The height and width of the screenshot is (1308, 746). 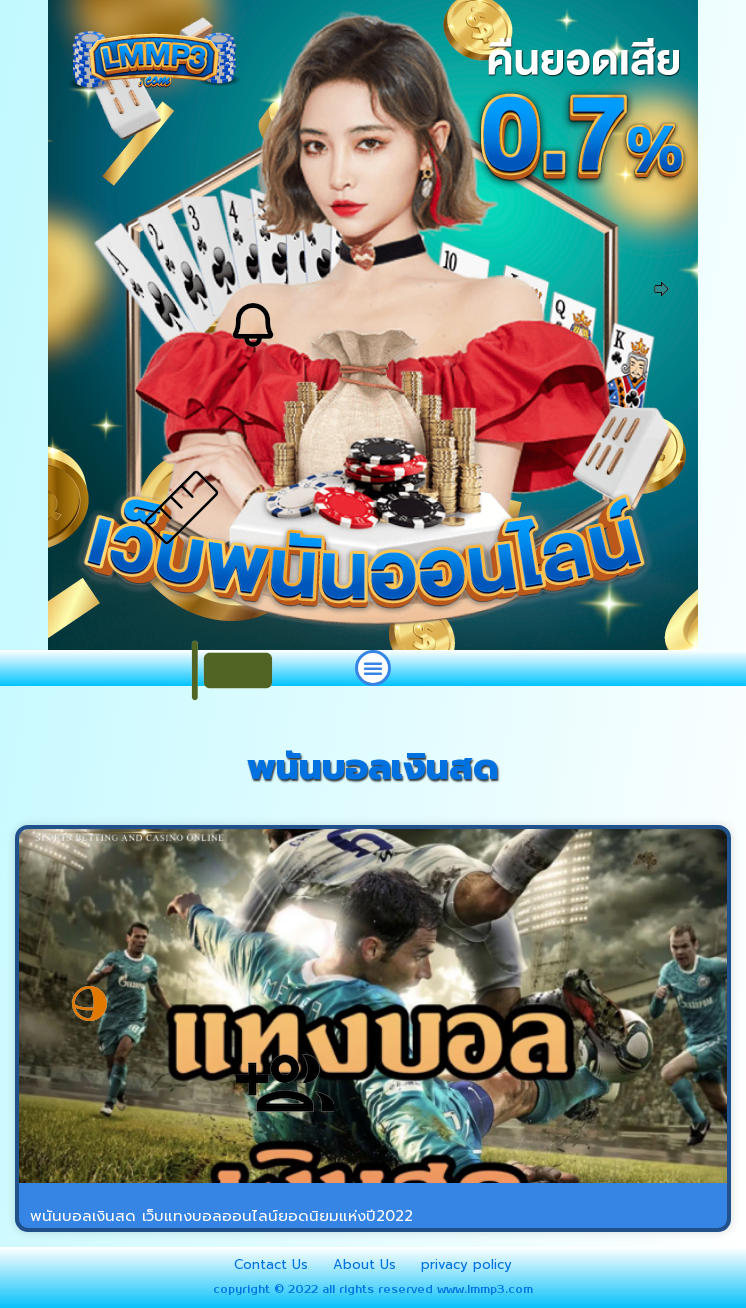 What do you see at coordinates (661, 289) in the screenshot?
I see `navigate to the next item or step` at bounding box center [661, 289].